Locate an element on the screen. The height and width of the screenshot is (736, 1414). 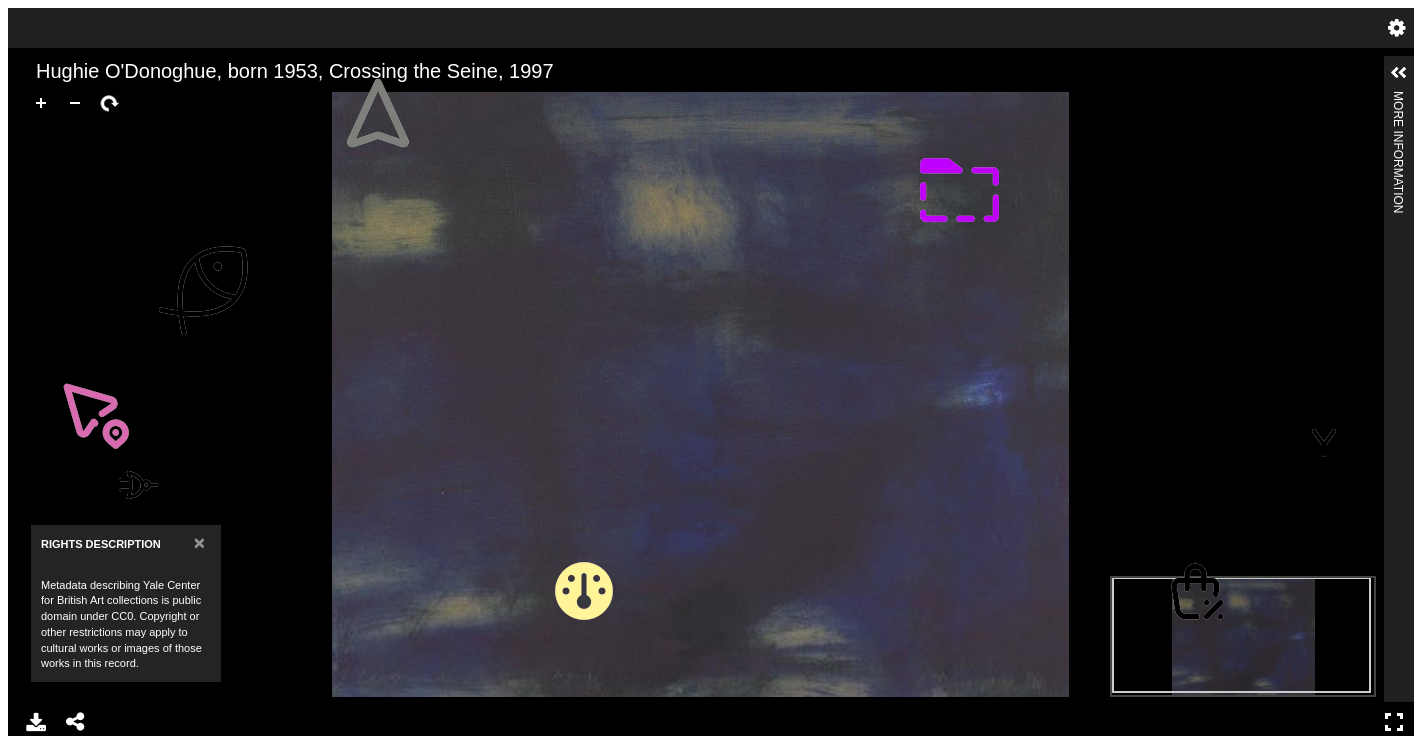
view discounted items in your shopping bag is located at coordinates (1195, 591).